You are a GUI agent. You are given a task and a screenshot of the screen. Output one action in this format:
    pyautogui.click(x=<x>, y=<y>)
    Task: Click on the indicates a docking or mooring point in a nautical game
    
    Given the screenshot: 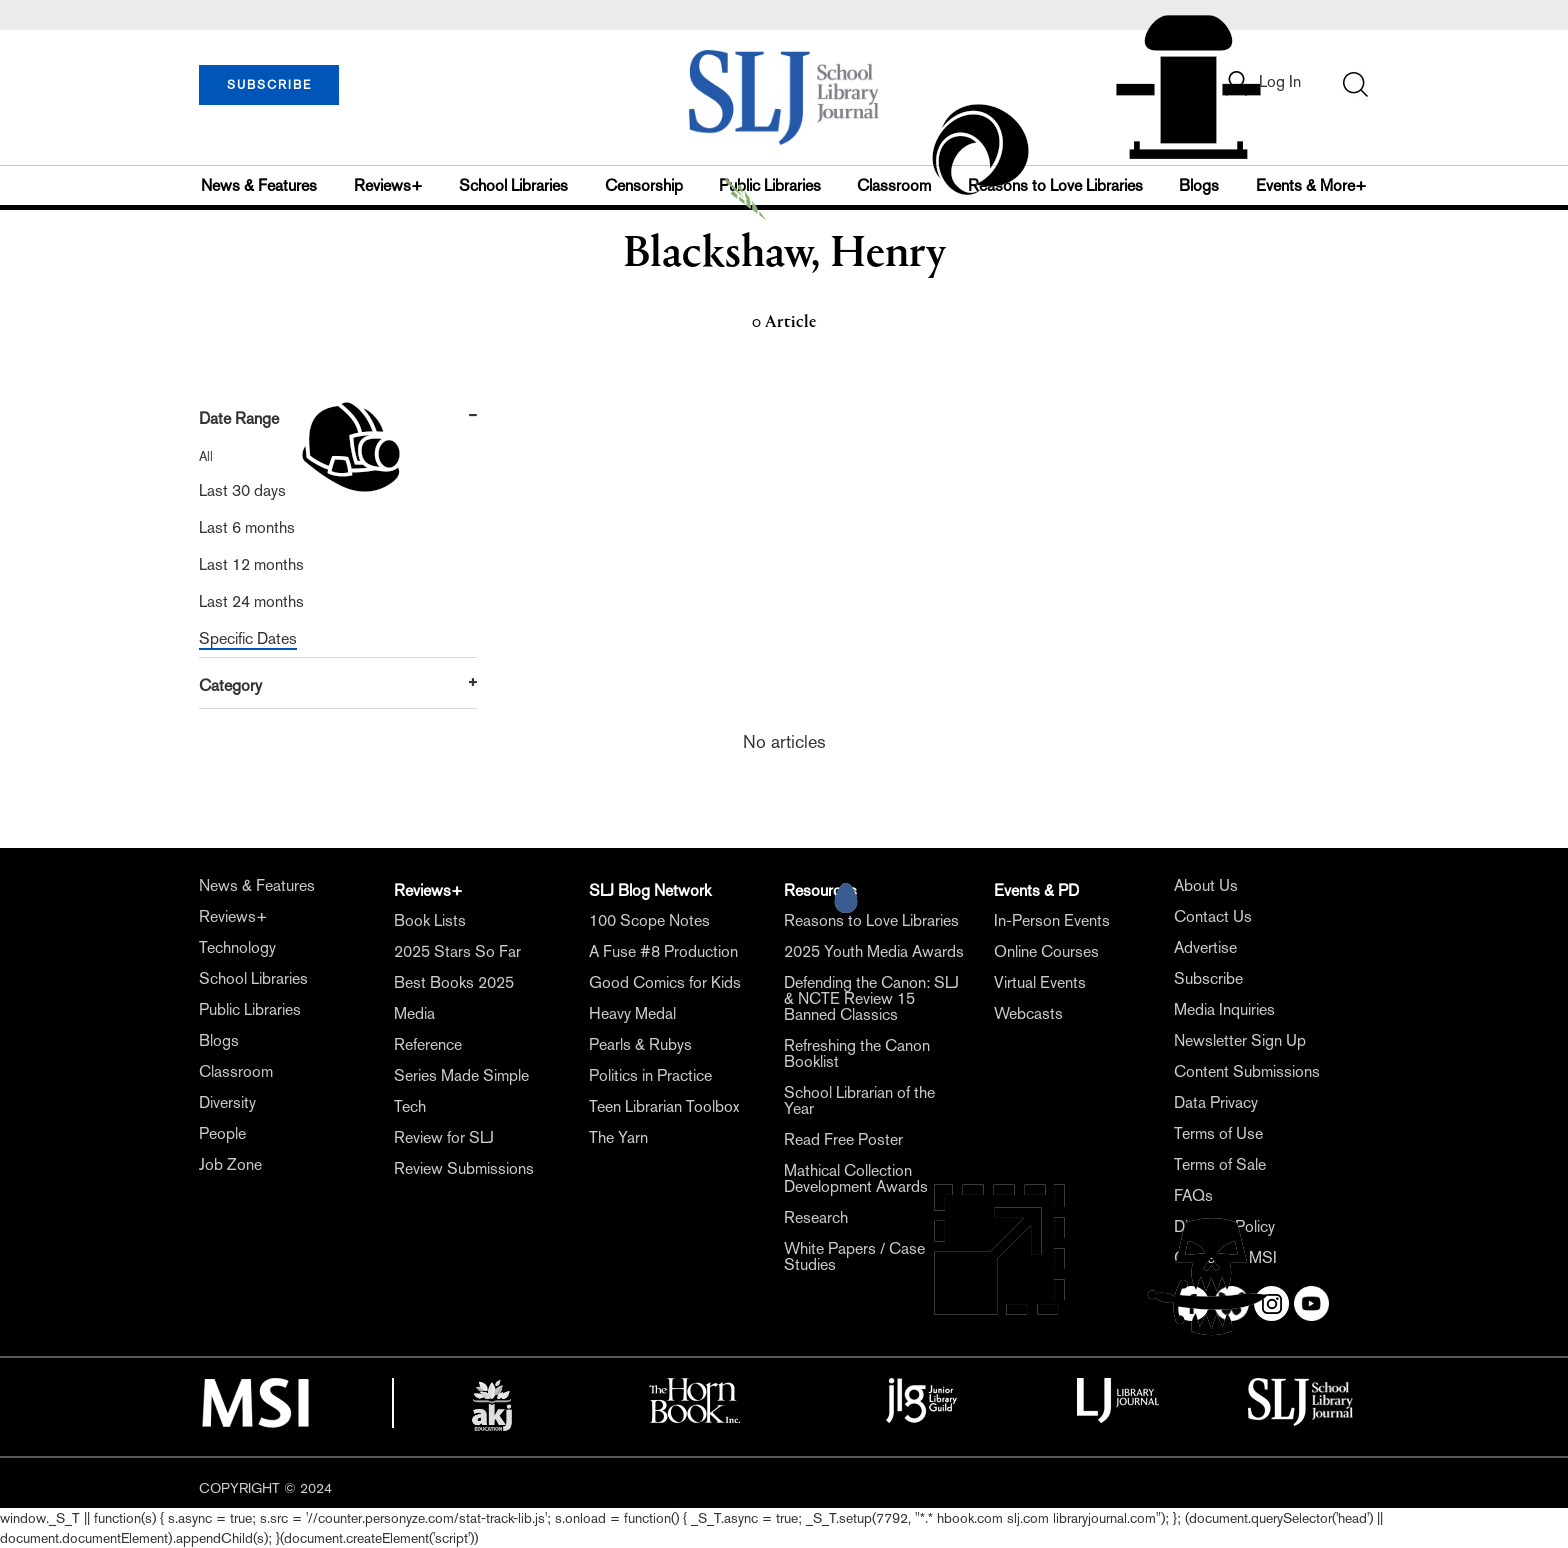 What is the action you would take?
    pyautogui.click(x=1188, y=84)
    